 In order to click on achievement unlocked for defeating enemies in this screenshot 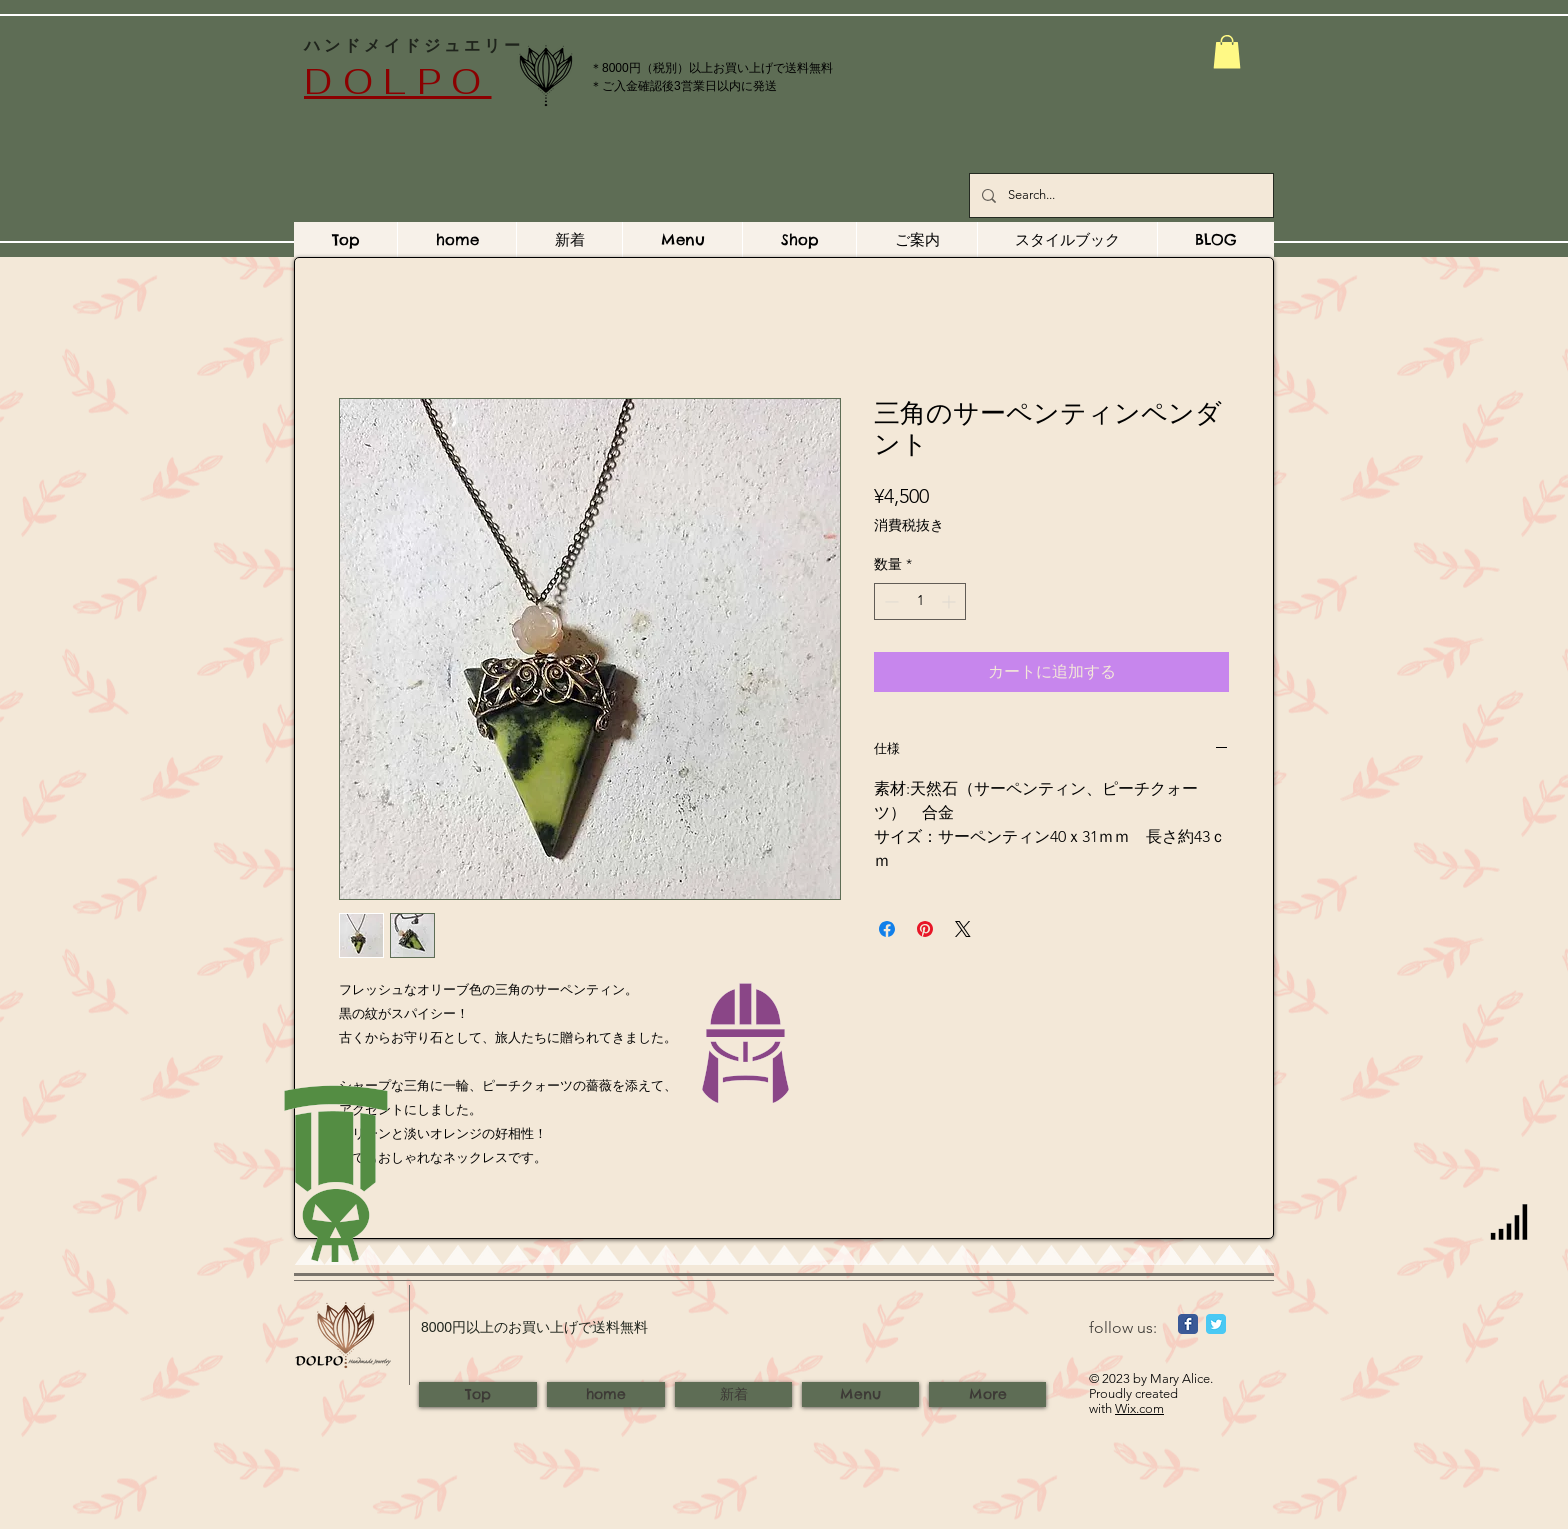, I will do `click(336, 1173)`.